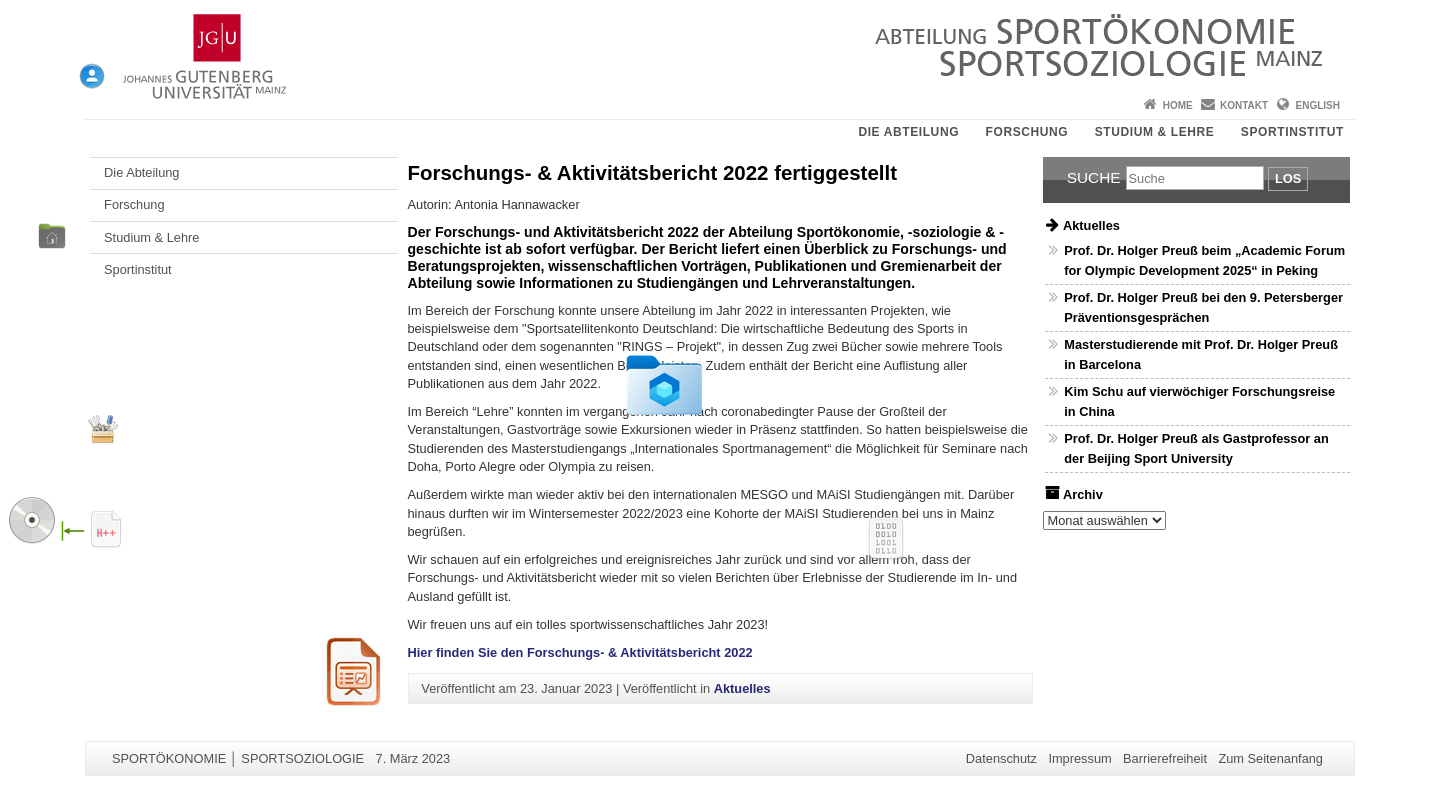 The width and height of the screenshot is (1440, 800). Describe the element at coordinates (103, 430) in the screenshot. I see `access additional system preferences` at that location.